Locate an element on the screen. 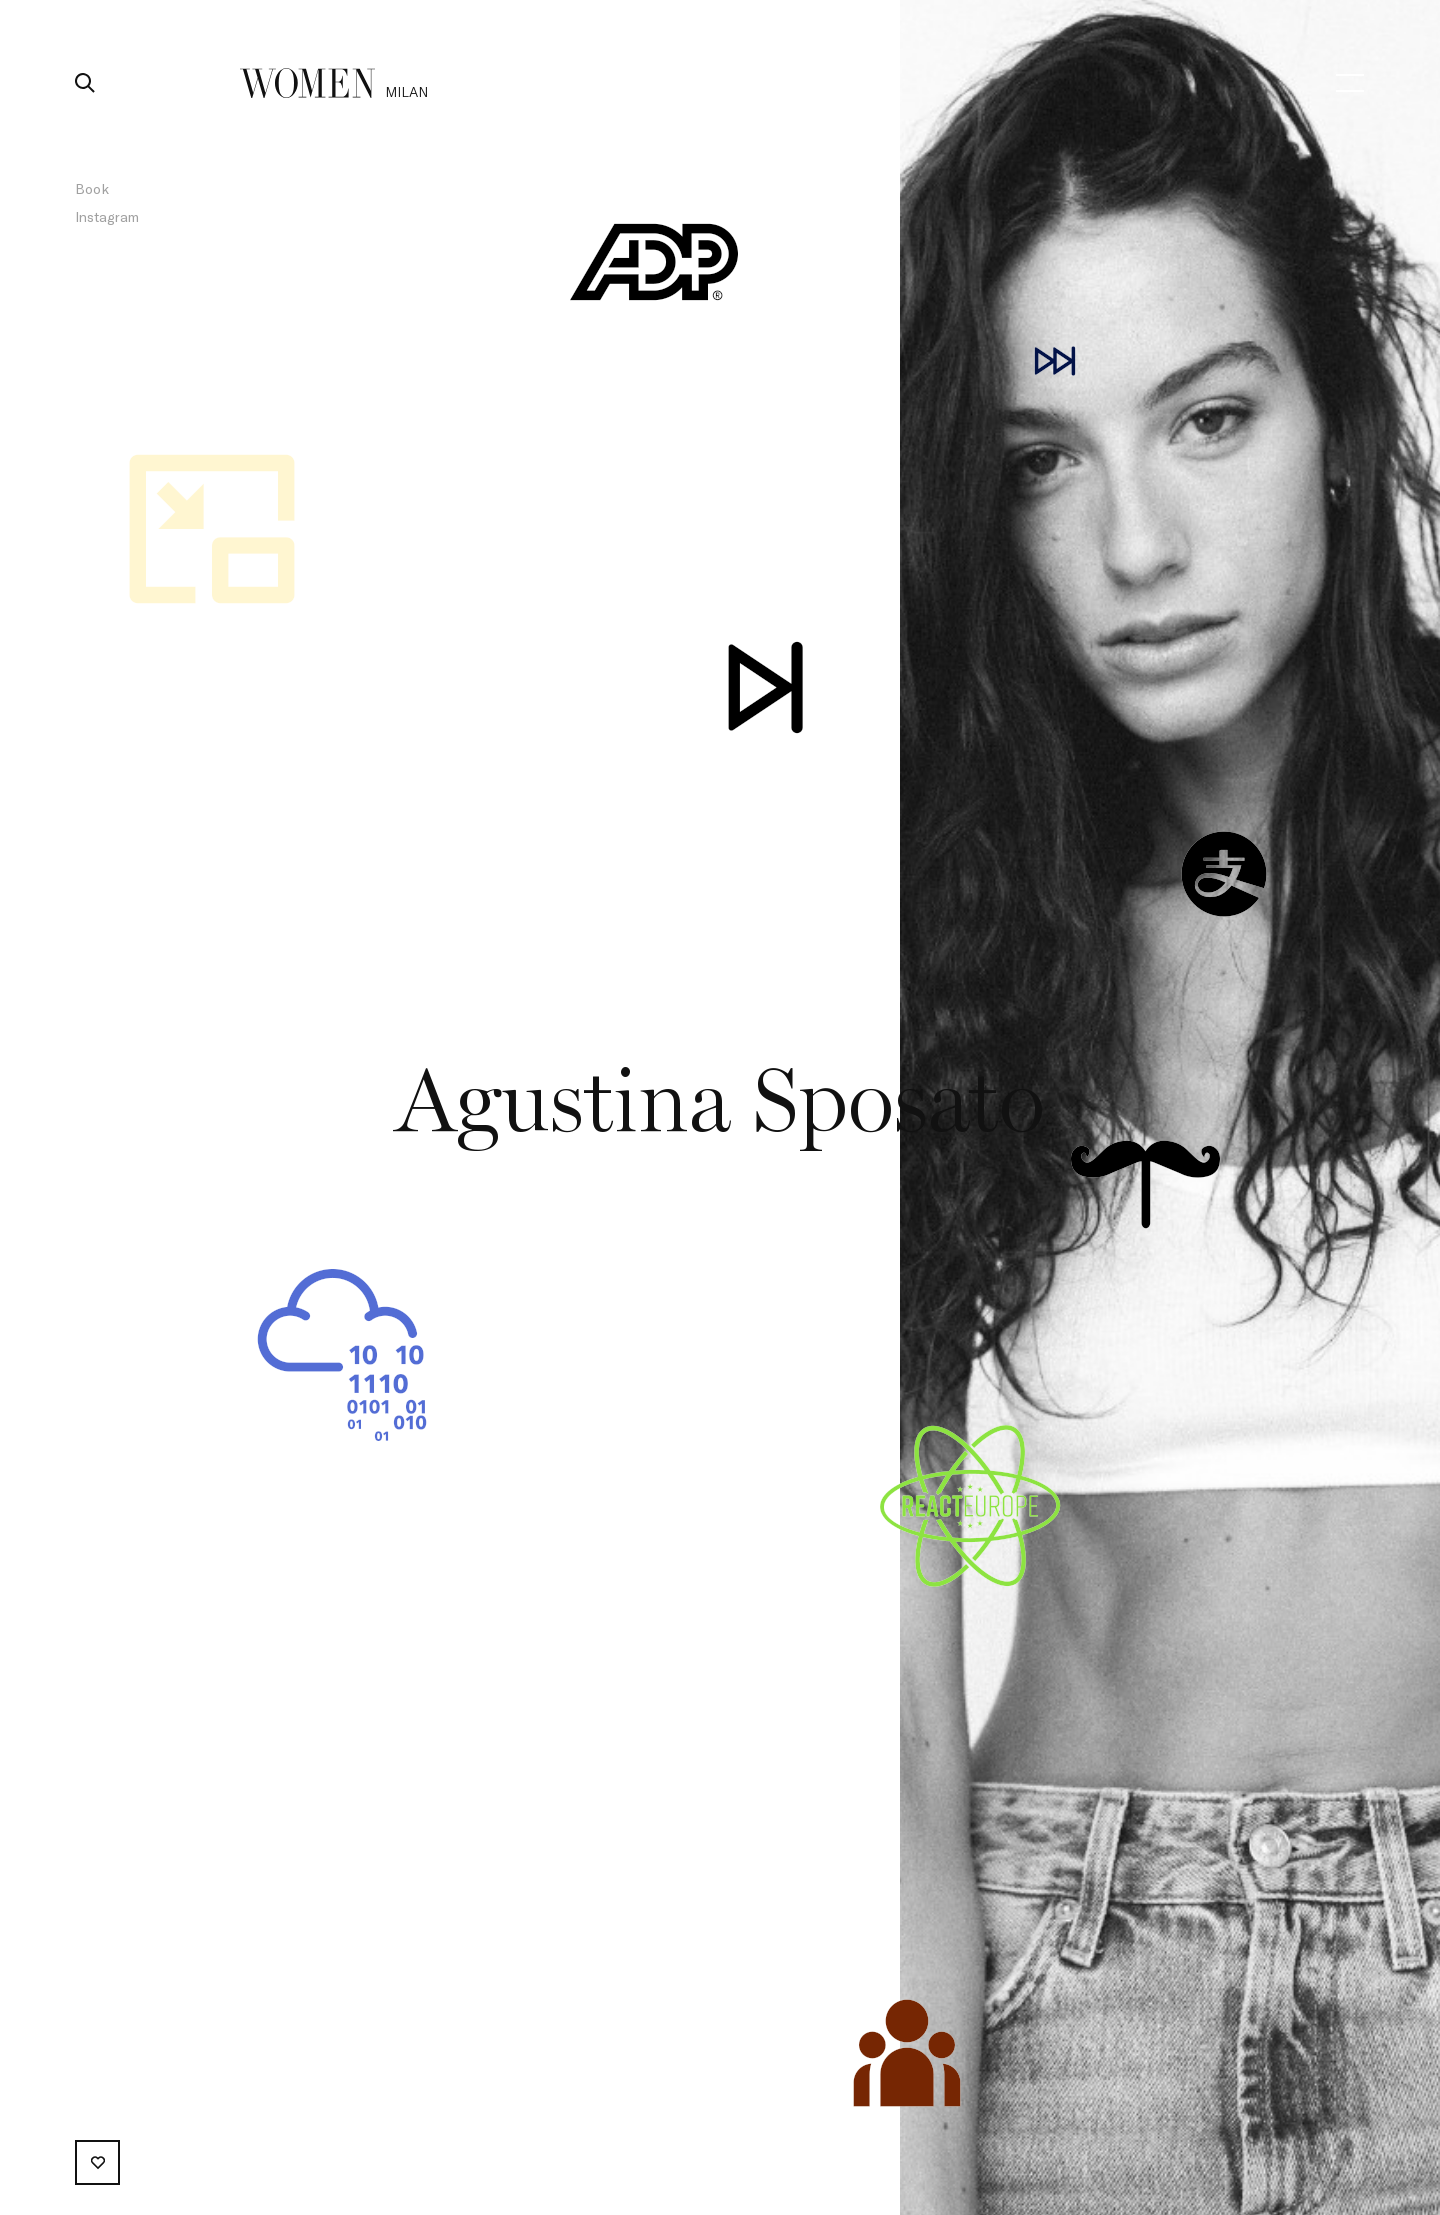  react europe conference logo is located at coordinates (970, 1506).